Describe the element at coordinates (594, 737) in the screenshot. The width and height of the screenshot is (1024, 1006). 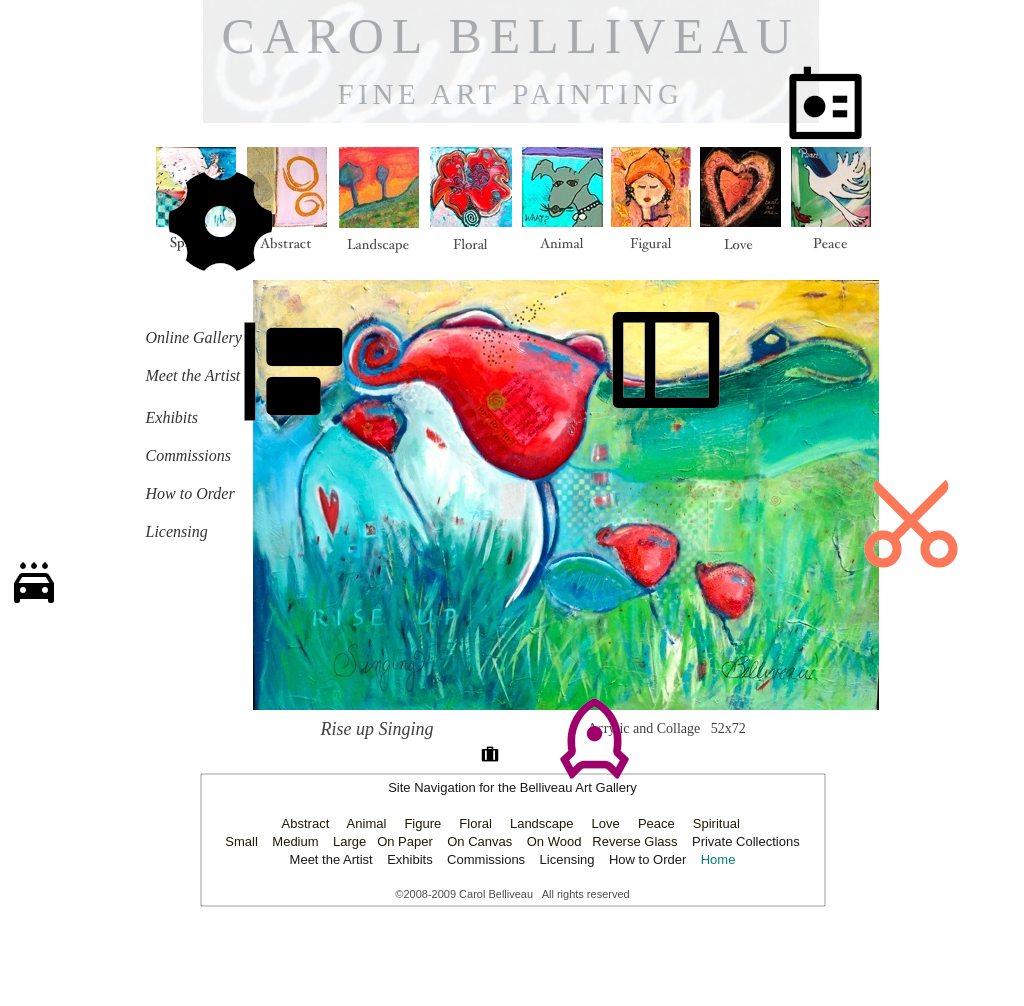
I see `launch or deploy an application` at that location.